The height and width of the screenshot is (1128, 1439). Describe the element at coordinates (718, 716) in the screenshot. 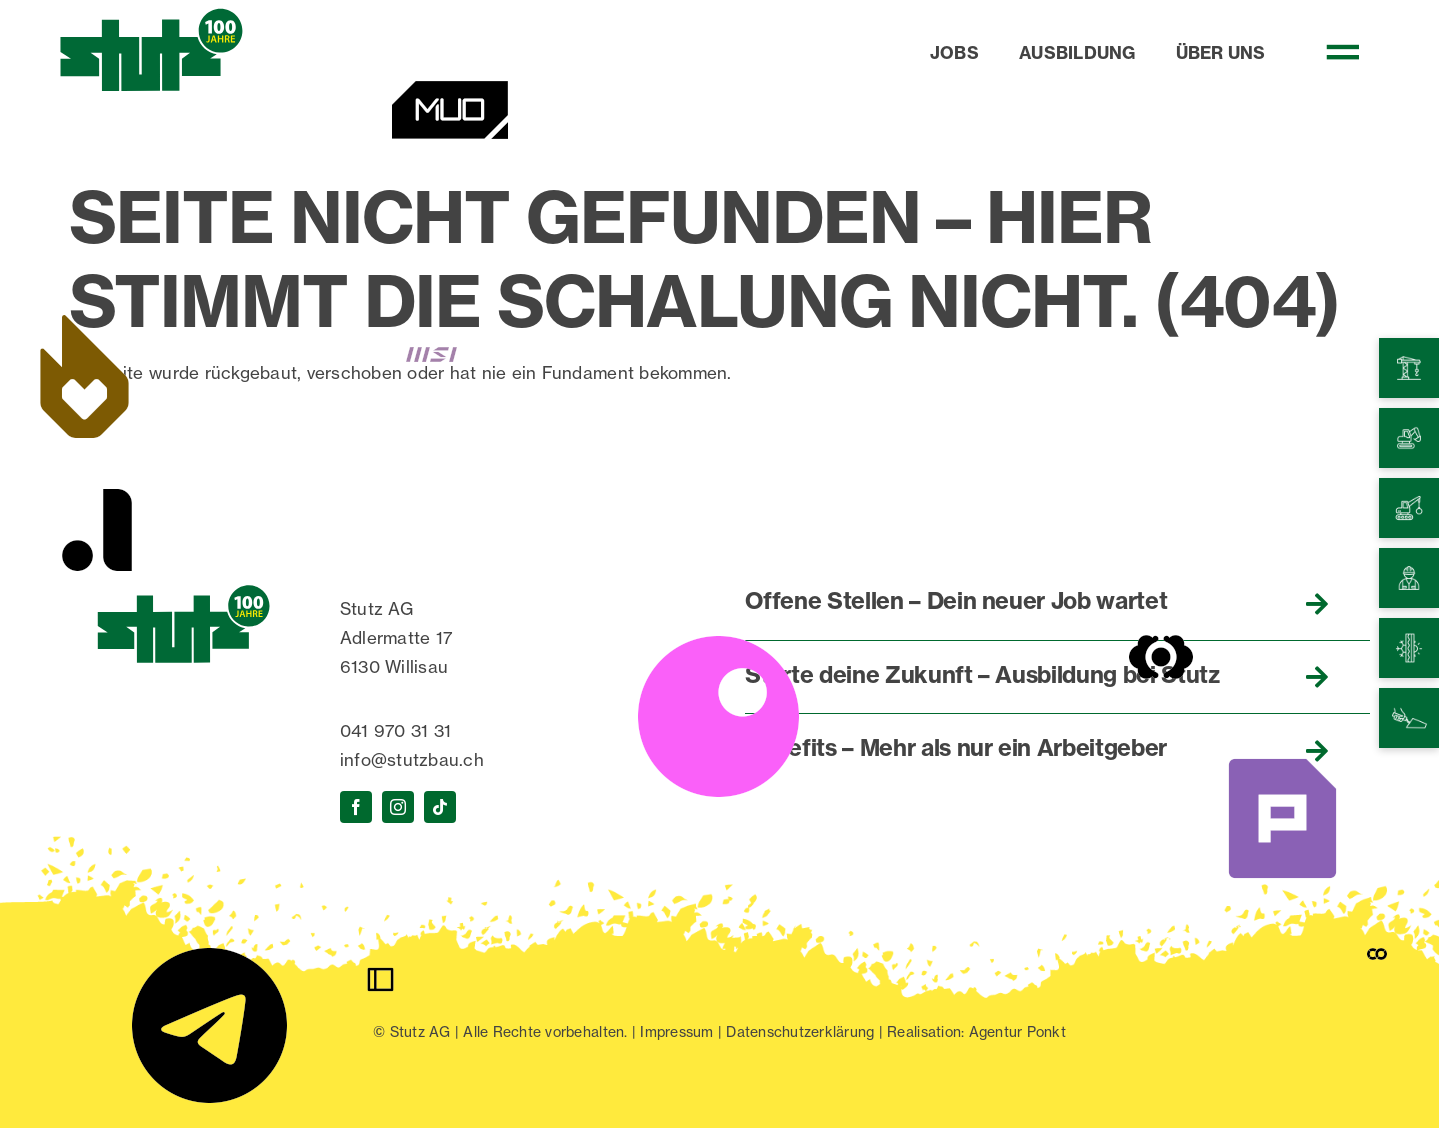

I see `open inoreader rss feed reader` at that location.